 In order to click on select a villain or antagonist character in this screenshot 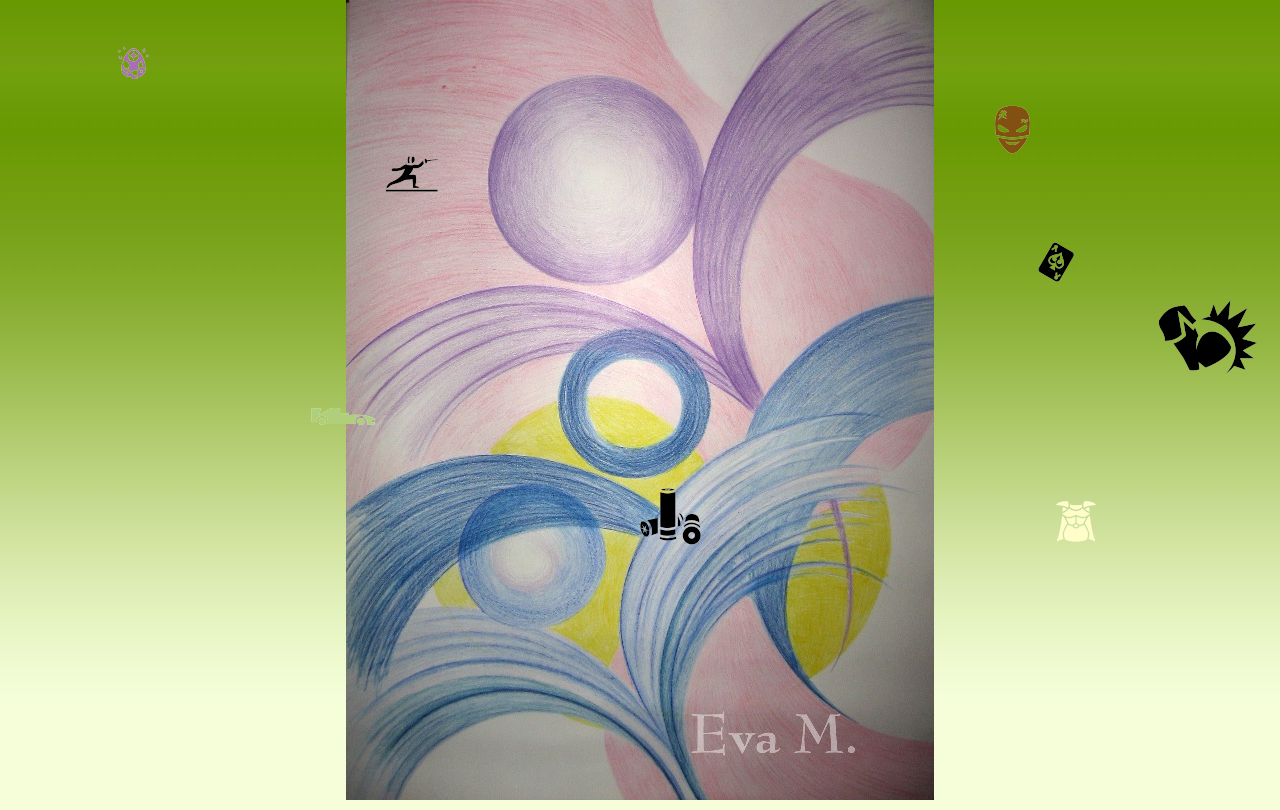, I will do `click(1012, 129)`.